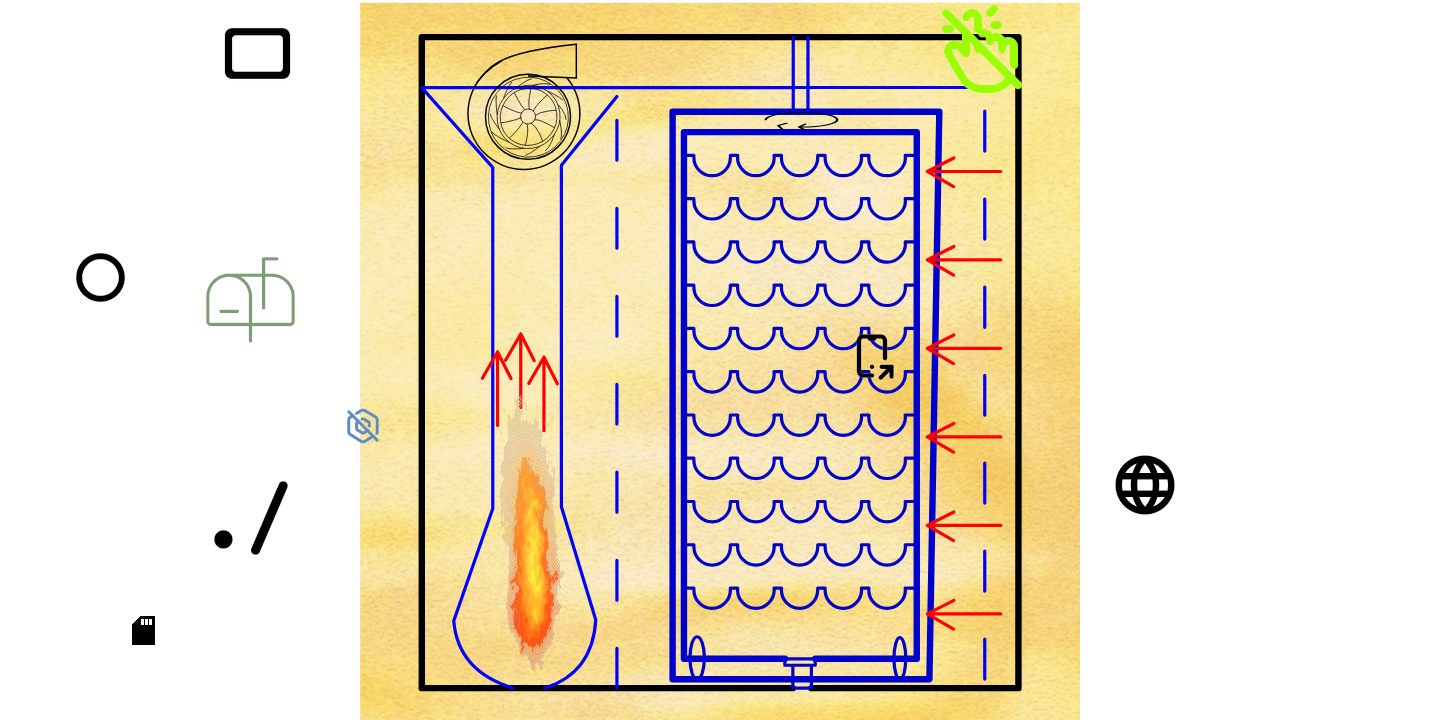  What do you see at coordinates (1145, 485) in the screenshot?
I see `switch to global or worldwide view` at bounding box center [1145, 485].